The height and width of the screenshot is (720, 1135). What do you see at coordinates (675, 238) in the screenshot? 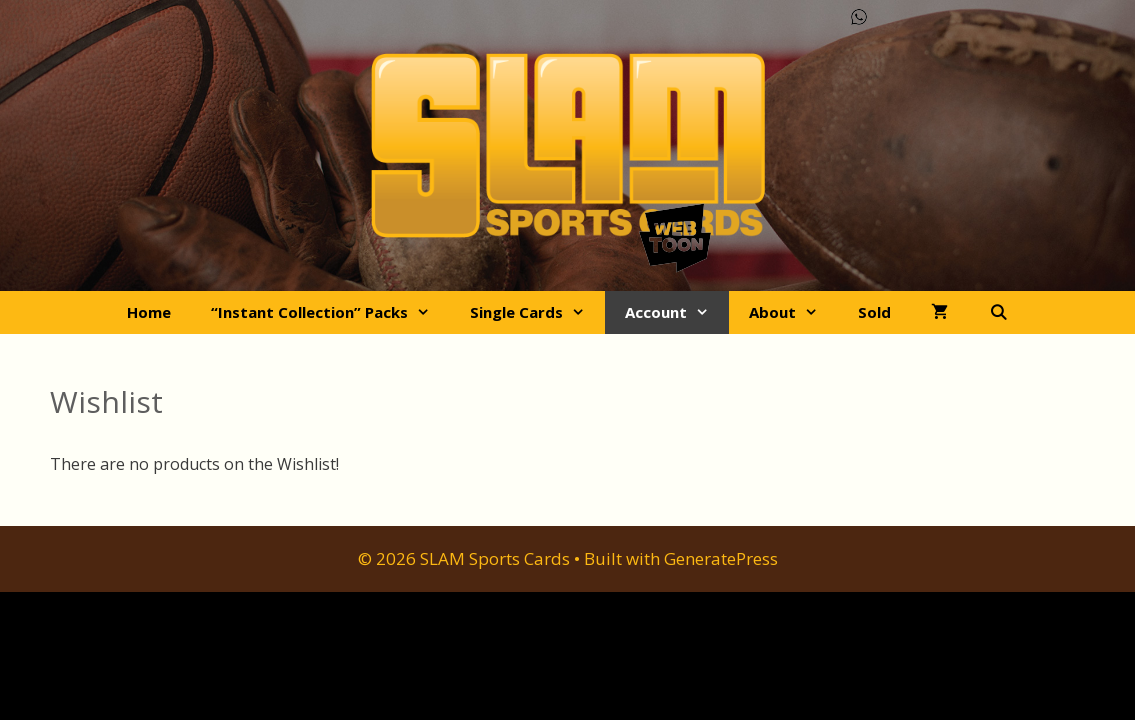
I see `open the Webtoon app` at bounding box center [675, 238].